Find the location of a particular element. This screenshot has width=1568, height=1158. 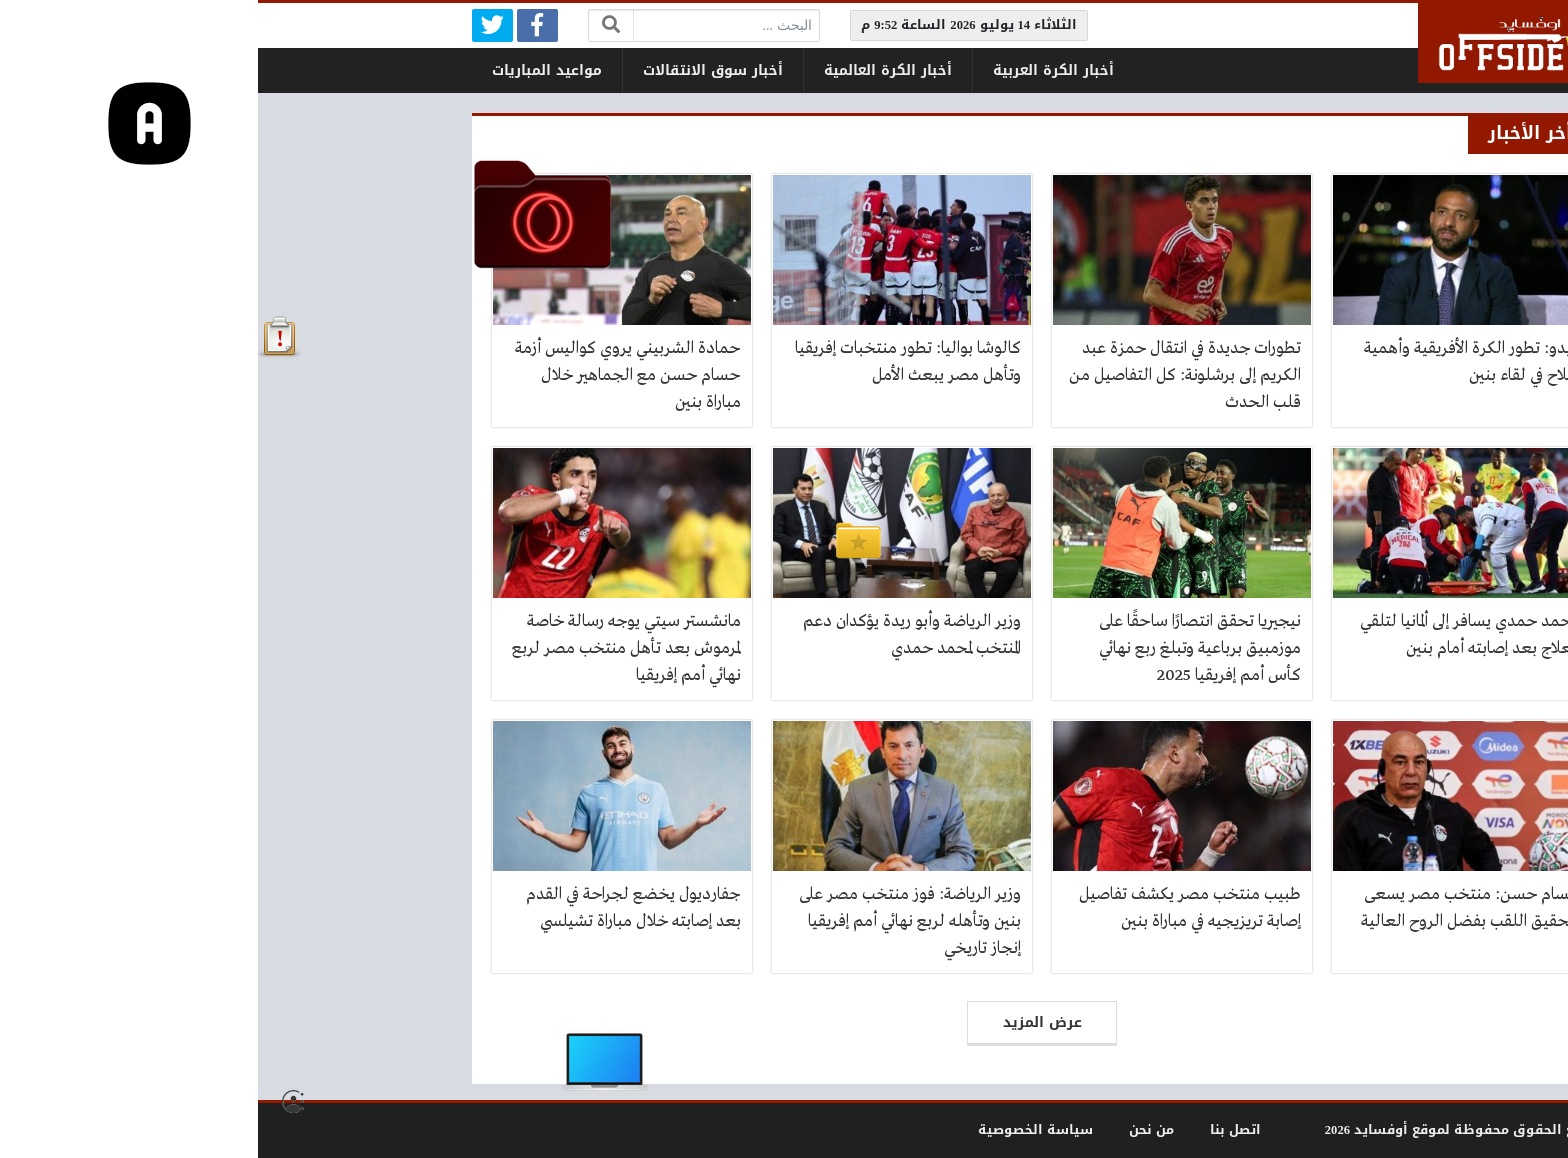

laptop or portable computer device is located at coordinates (604, 1060).